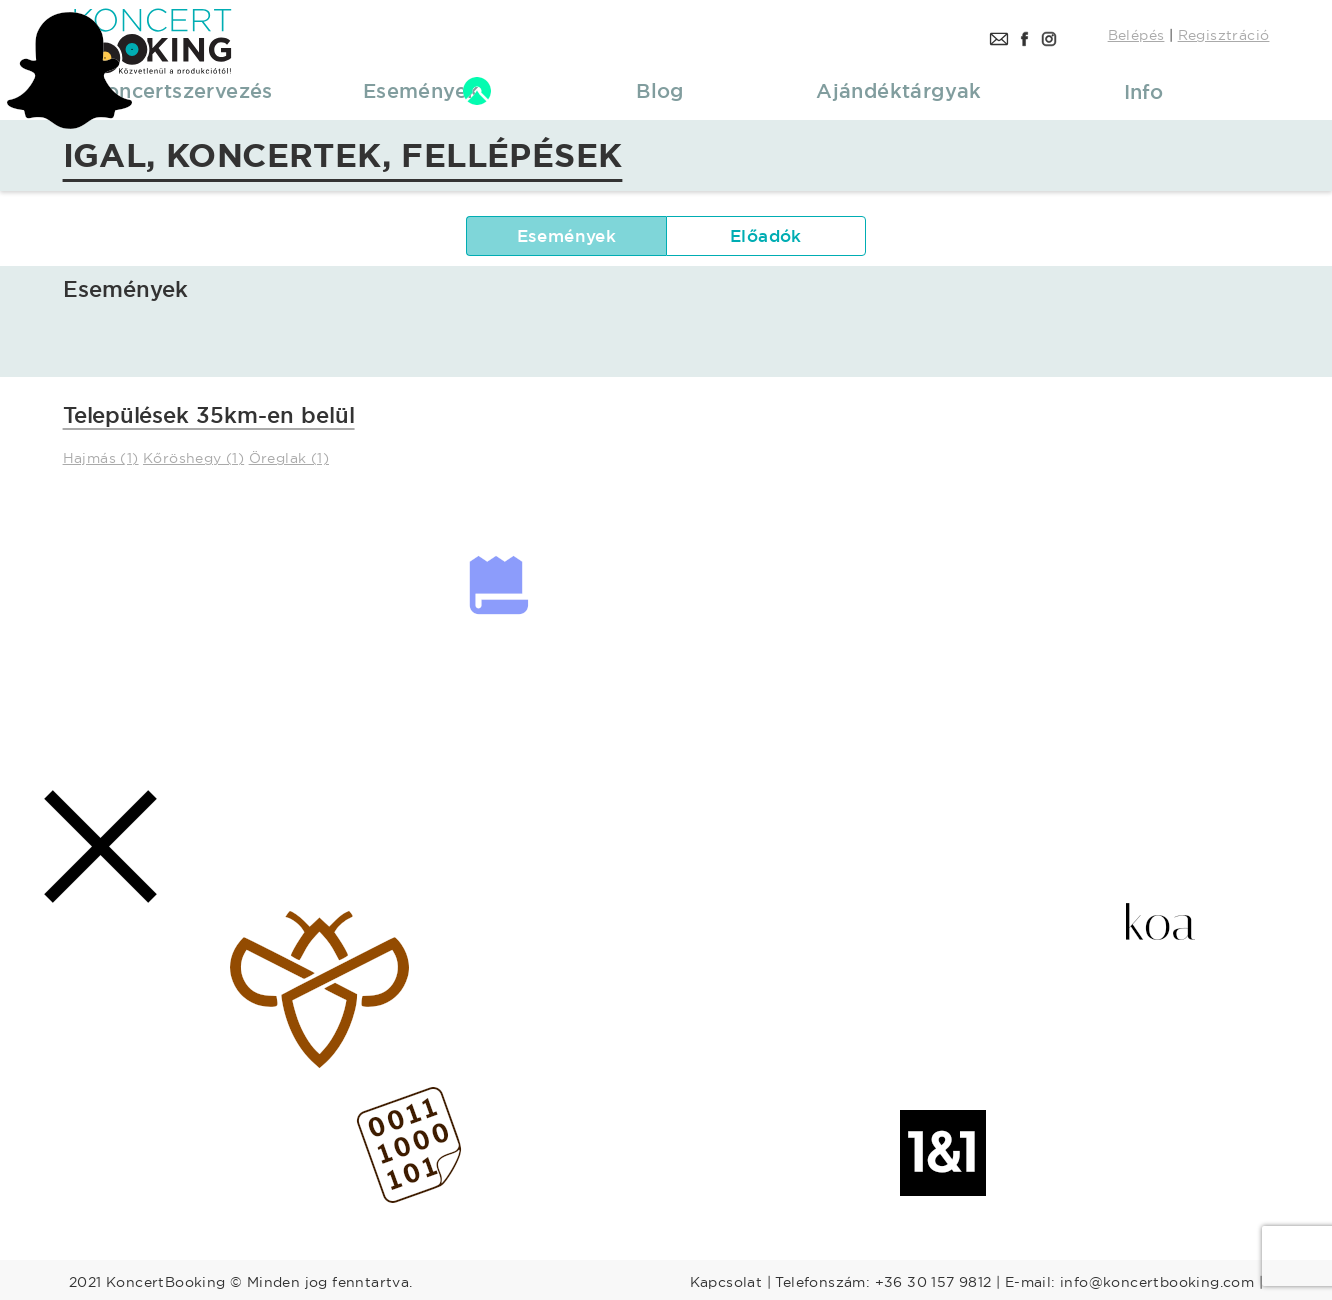 This screenshot has width=1332, height=1300. Describe the element at coordinates (943, 1153) in the screenshot. I see `1&1 web hosting service logo` at that location.